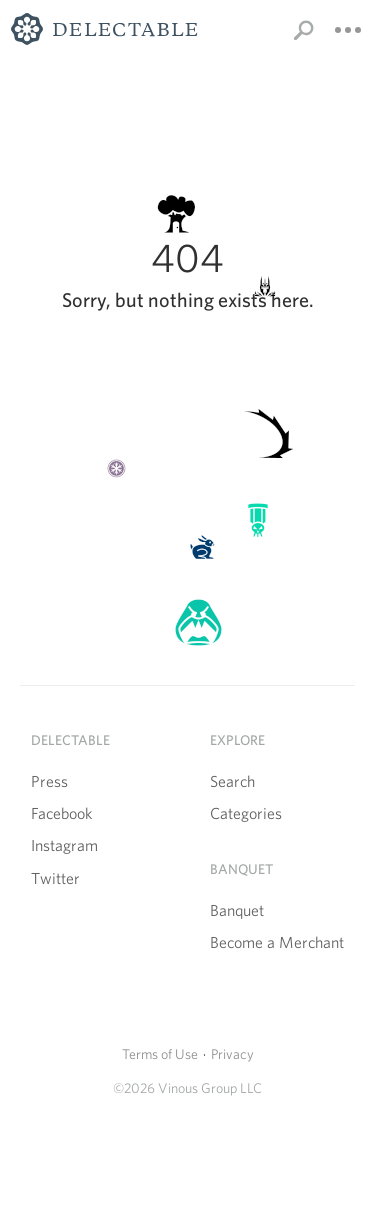  Describe the element at coordinates (176, 213) in the screenshot. I see `enter a treehouse or forest dwelling` at that location.